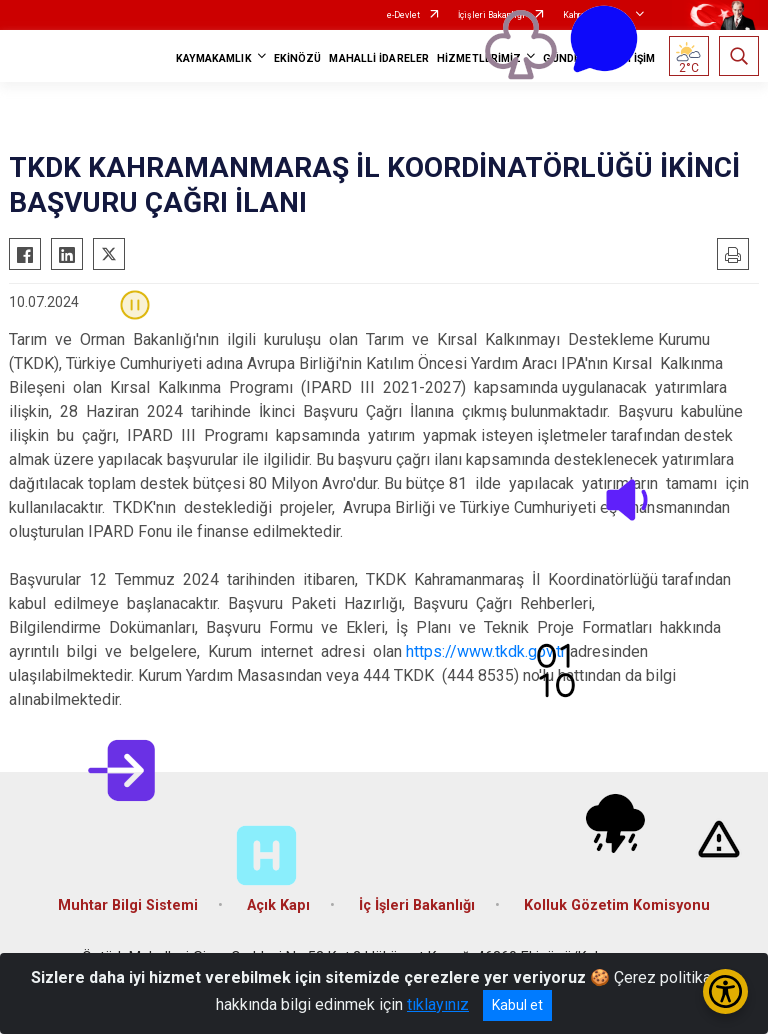 The height and width of the screenshot is (1034, 768). Describe the element at coordinates (604, 39) in the screenshot. I see `open chat or messaging` at that location.